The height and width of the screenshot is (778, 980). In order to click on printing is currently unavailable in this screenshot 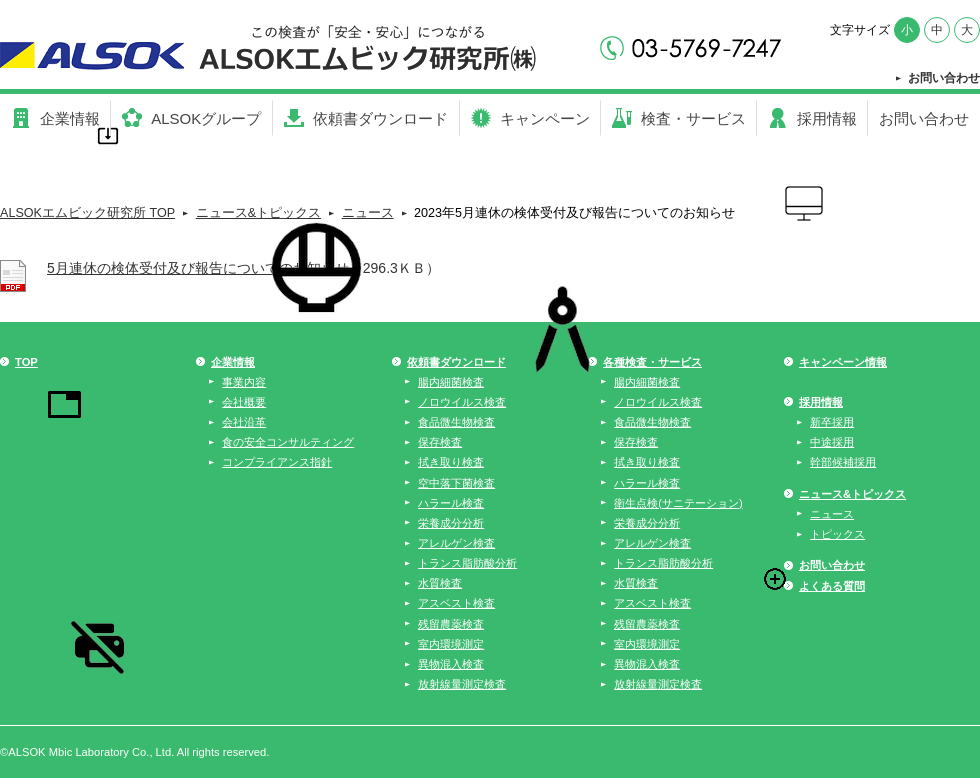, I will do `click(99, 645)`.